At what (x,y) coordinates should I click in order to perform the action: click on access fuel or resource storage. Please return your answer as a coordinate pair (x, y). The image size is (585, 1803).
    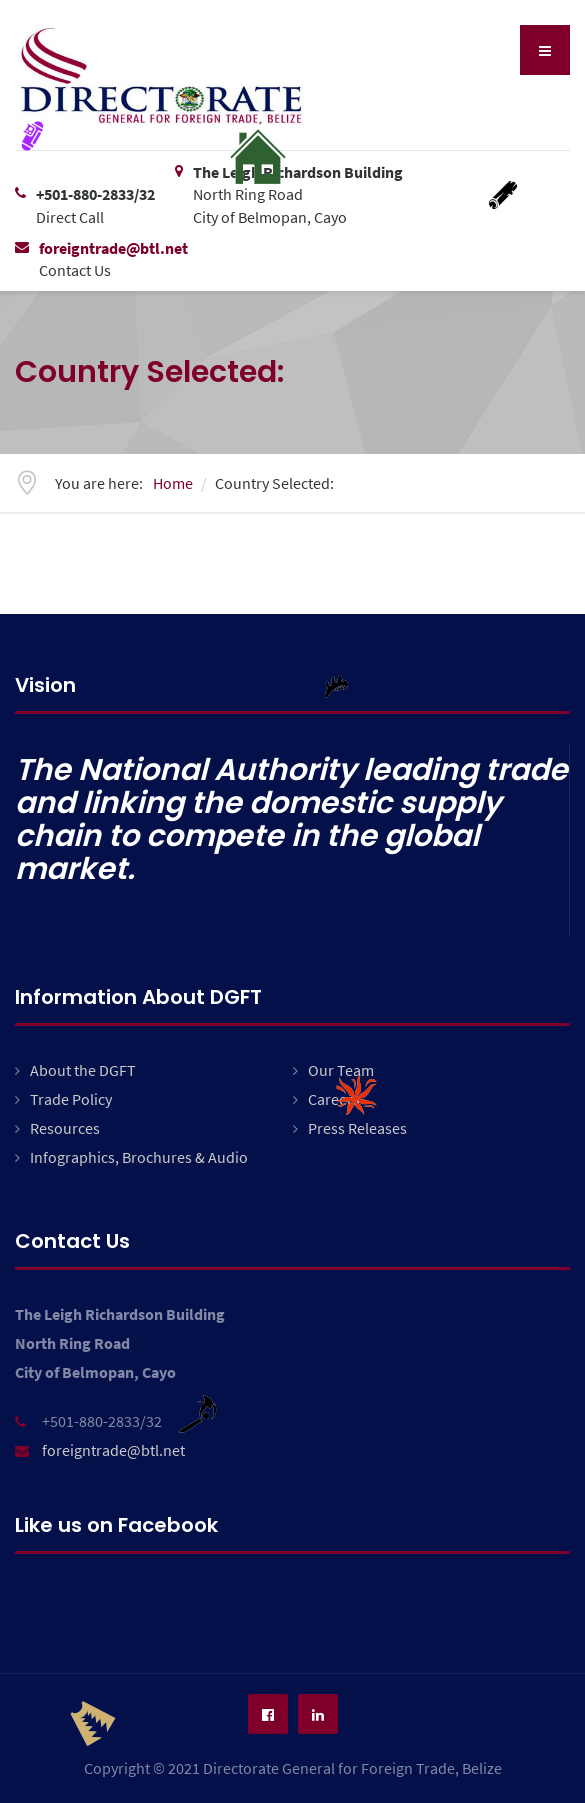
    Looking at the image, I should click on (33, 136).